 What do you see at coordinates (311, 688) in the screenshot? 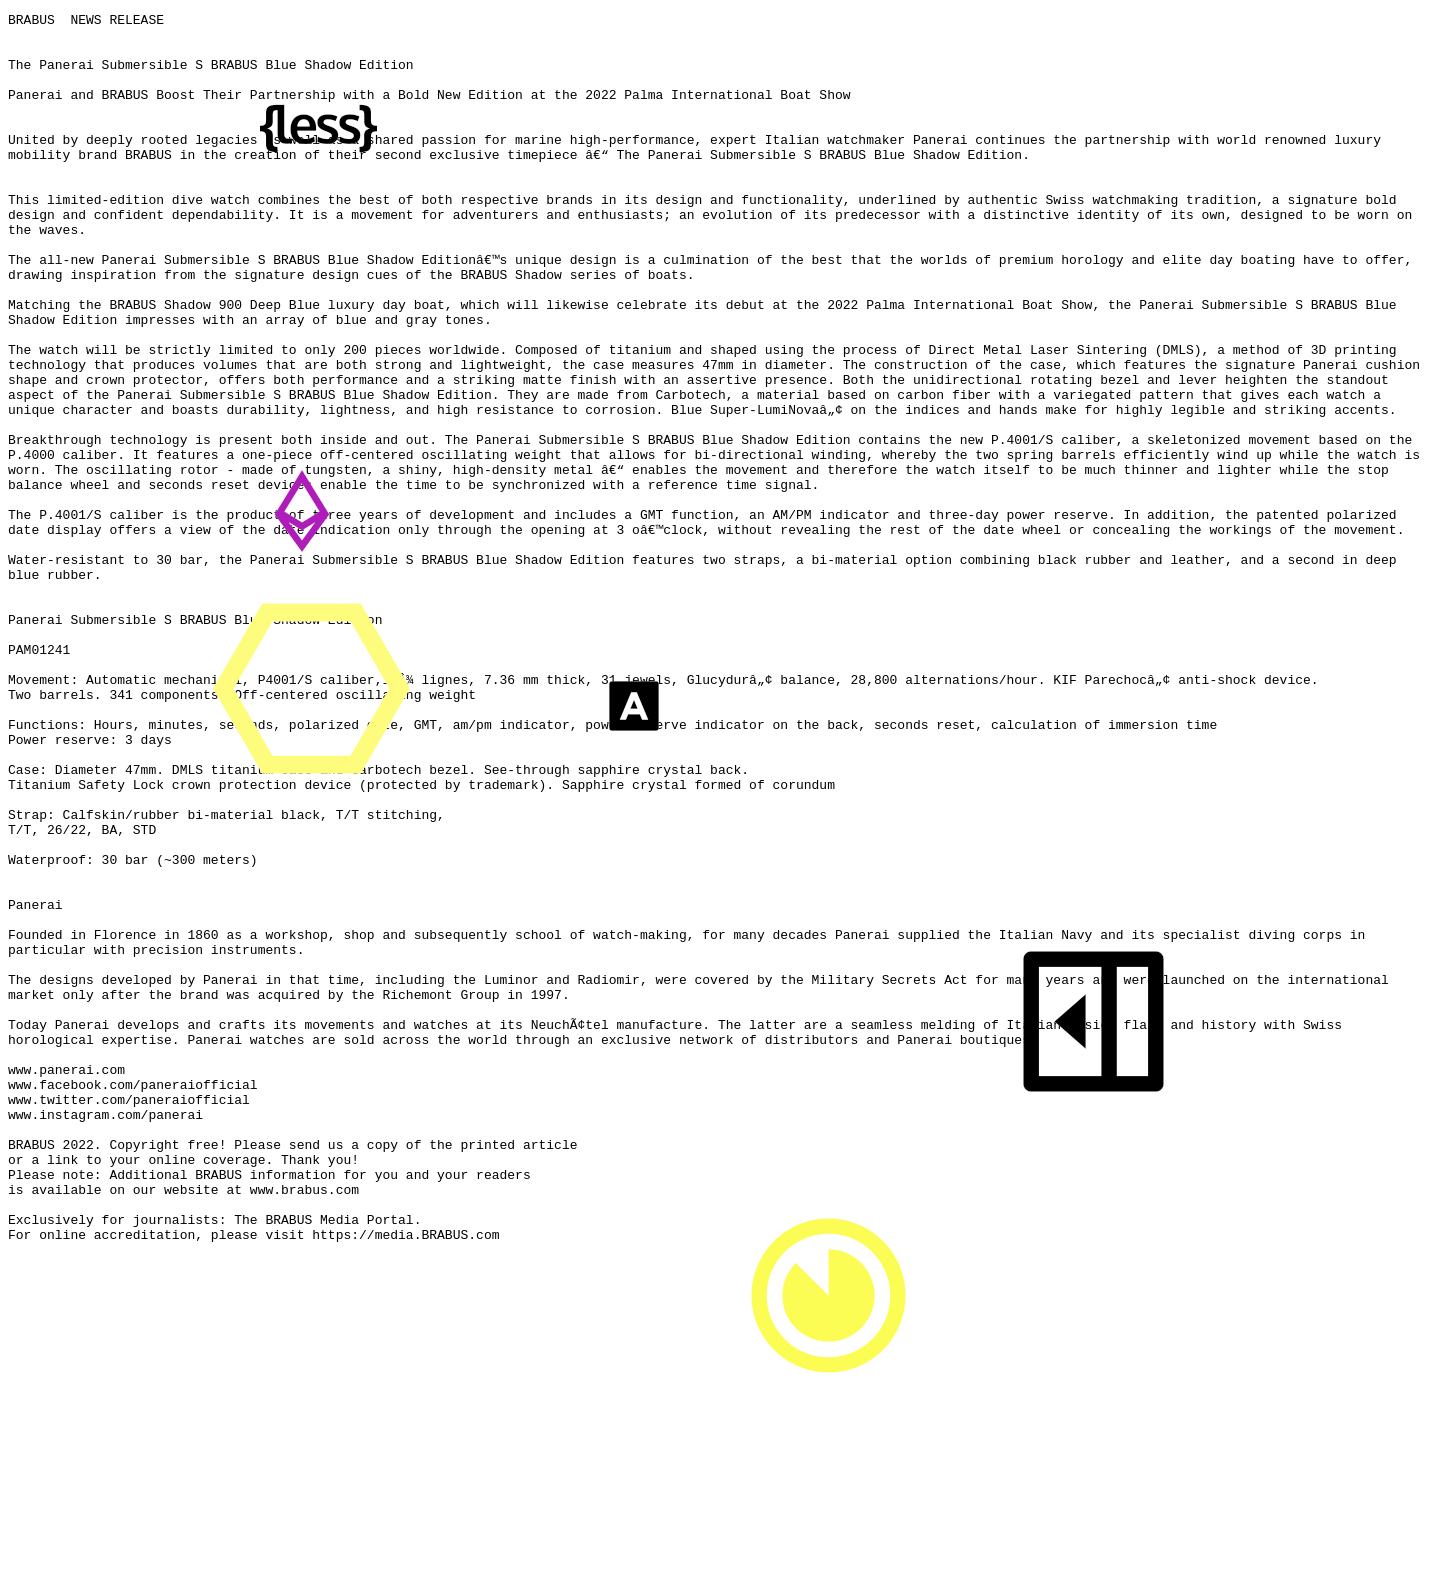
I see `select hexagon shape tool` at bounding box center [311, 688].